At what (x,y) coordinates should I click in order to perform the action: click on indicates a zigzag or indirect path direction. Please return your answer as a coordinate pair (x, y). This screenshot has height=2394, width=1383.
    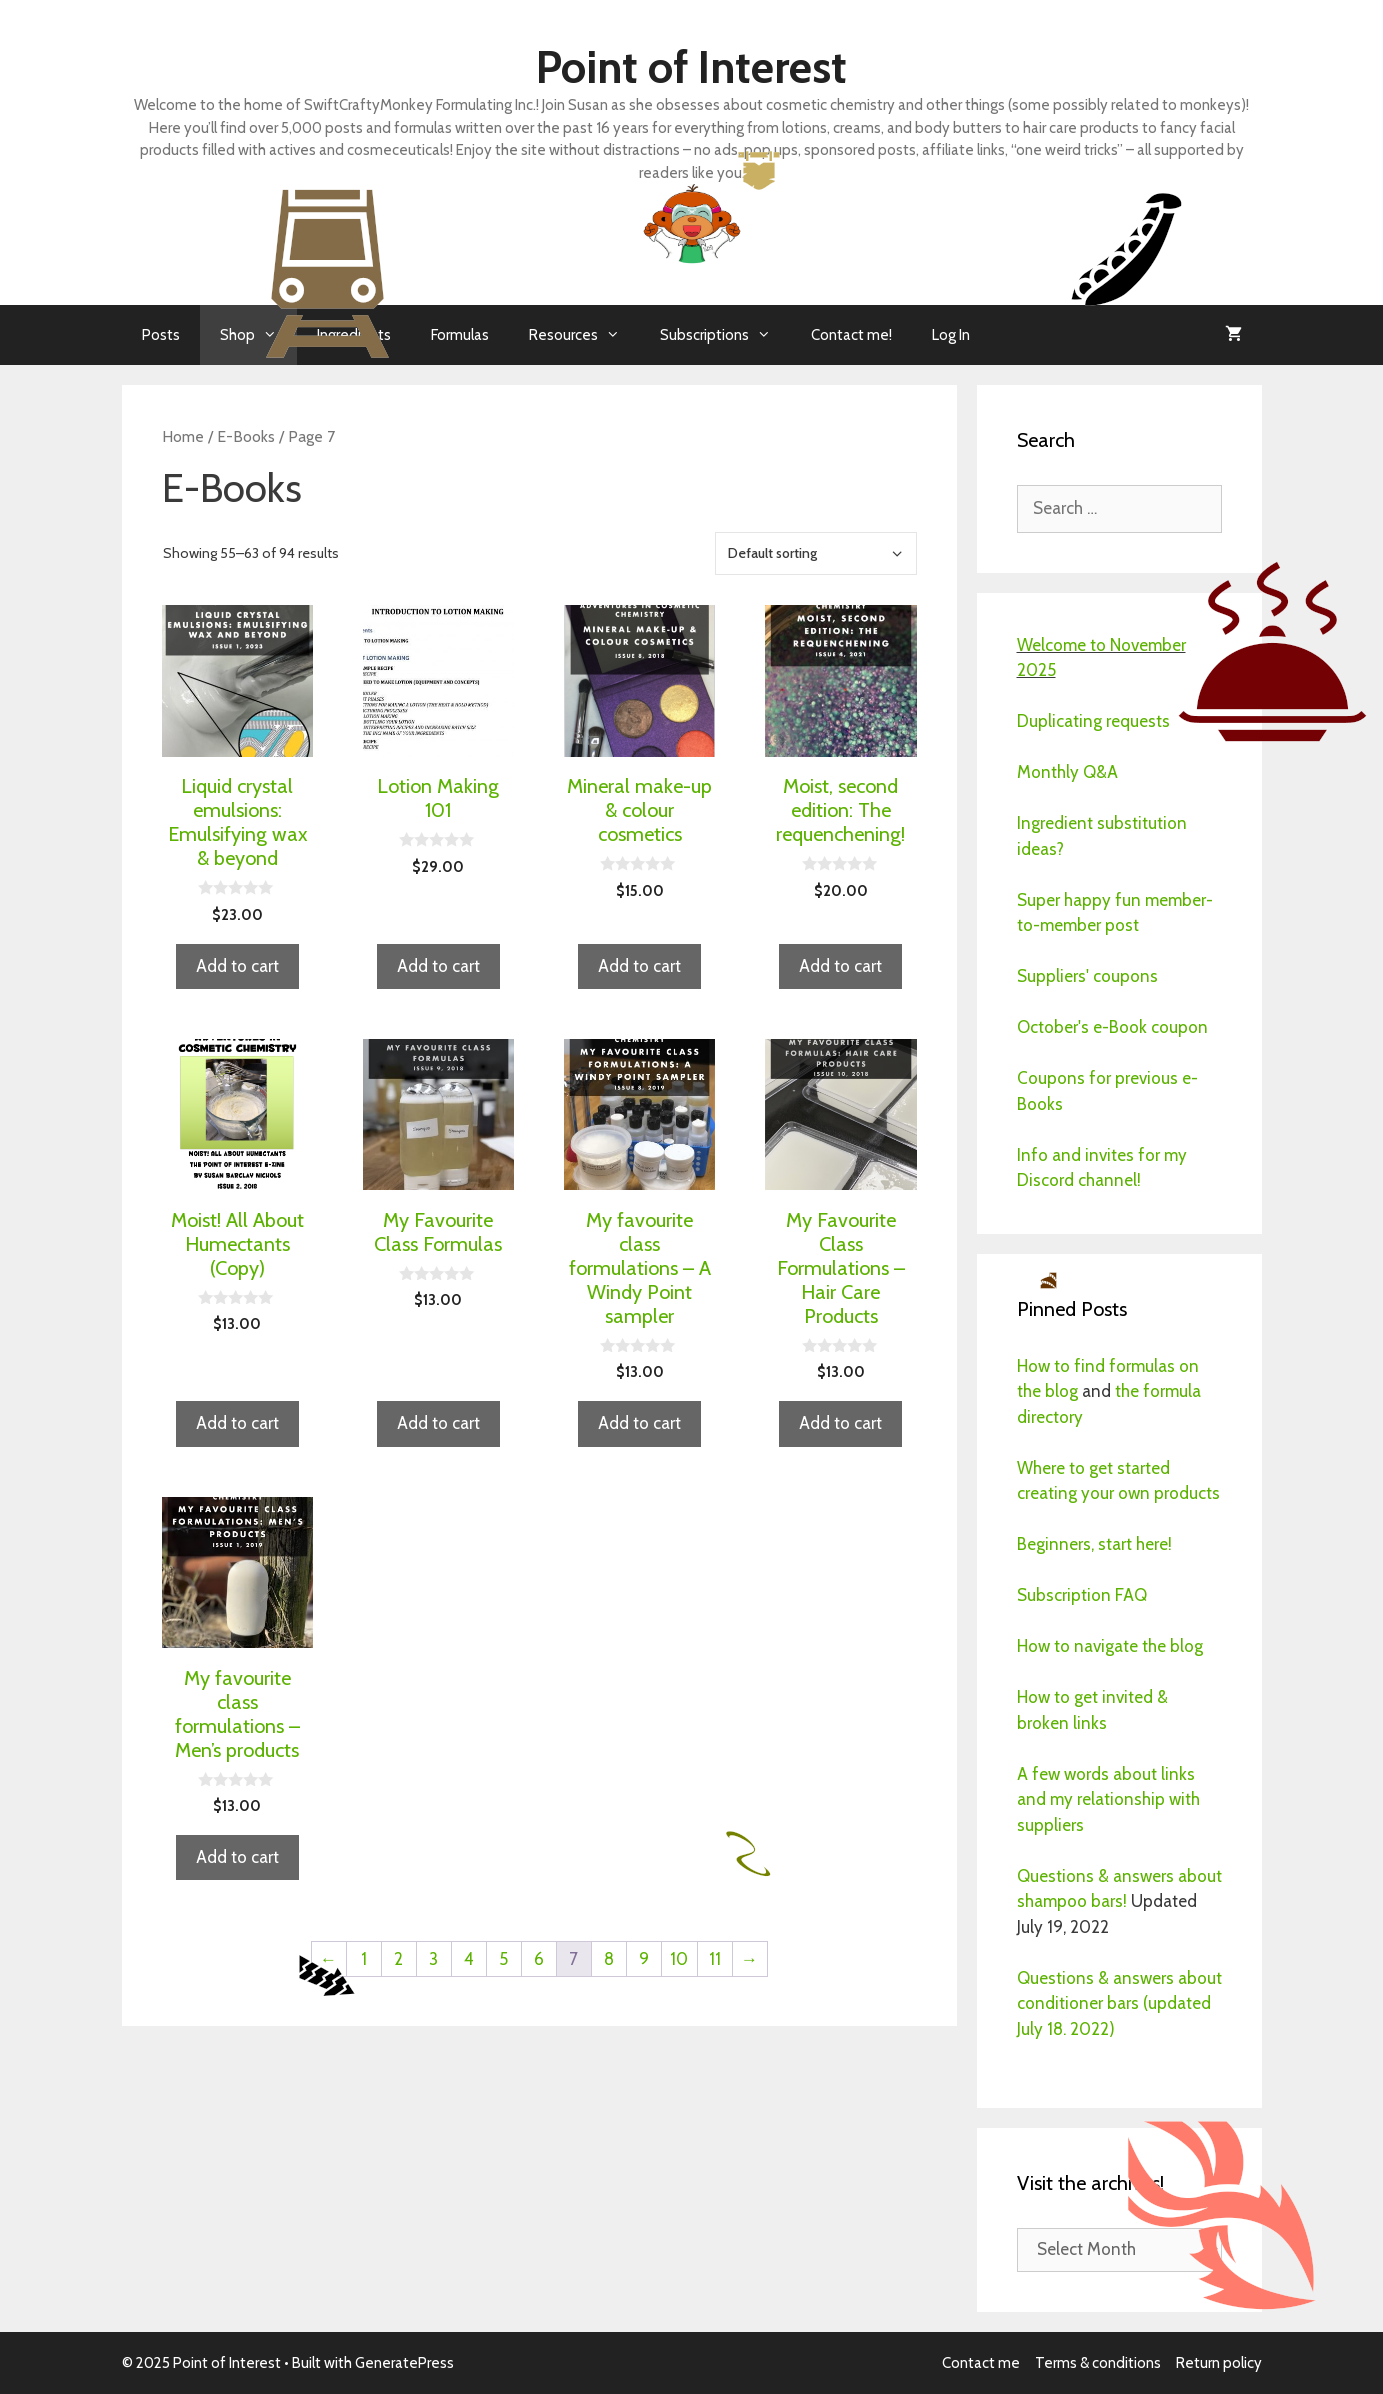
    Looking at the image, I should click on (327, 1977).